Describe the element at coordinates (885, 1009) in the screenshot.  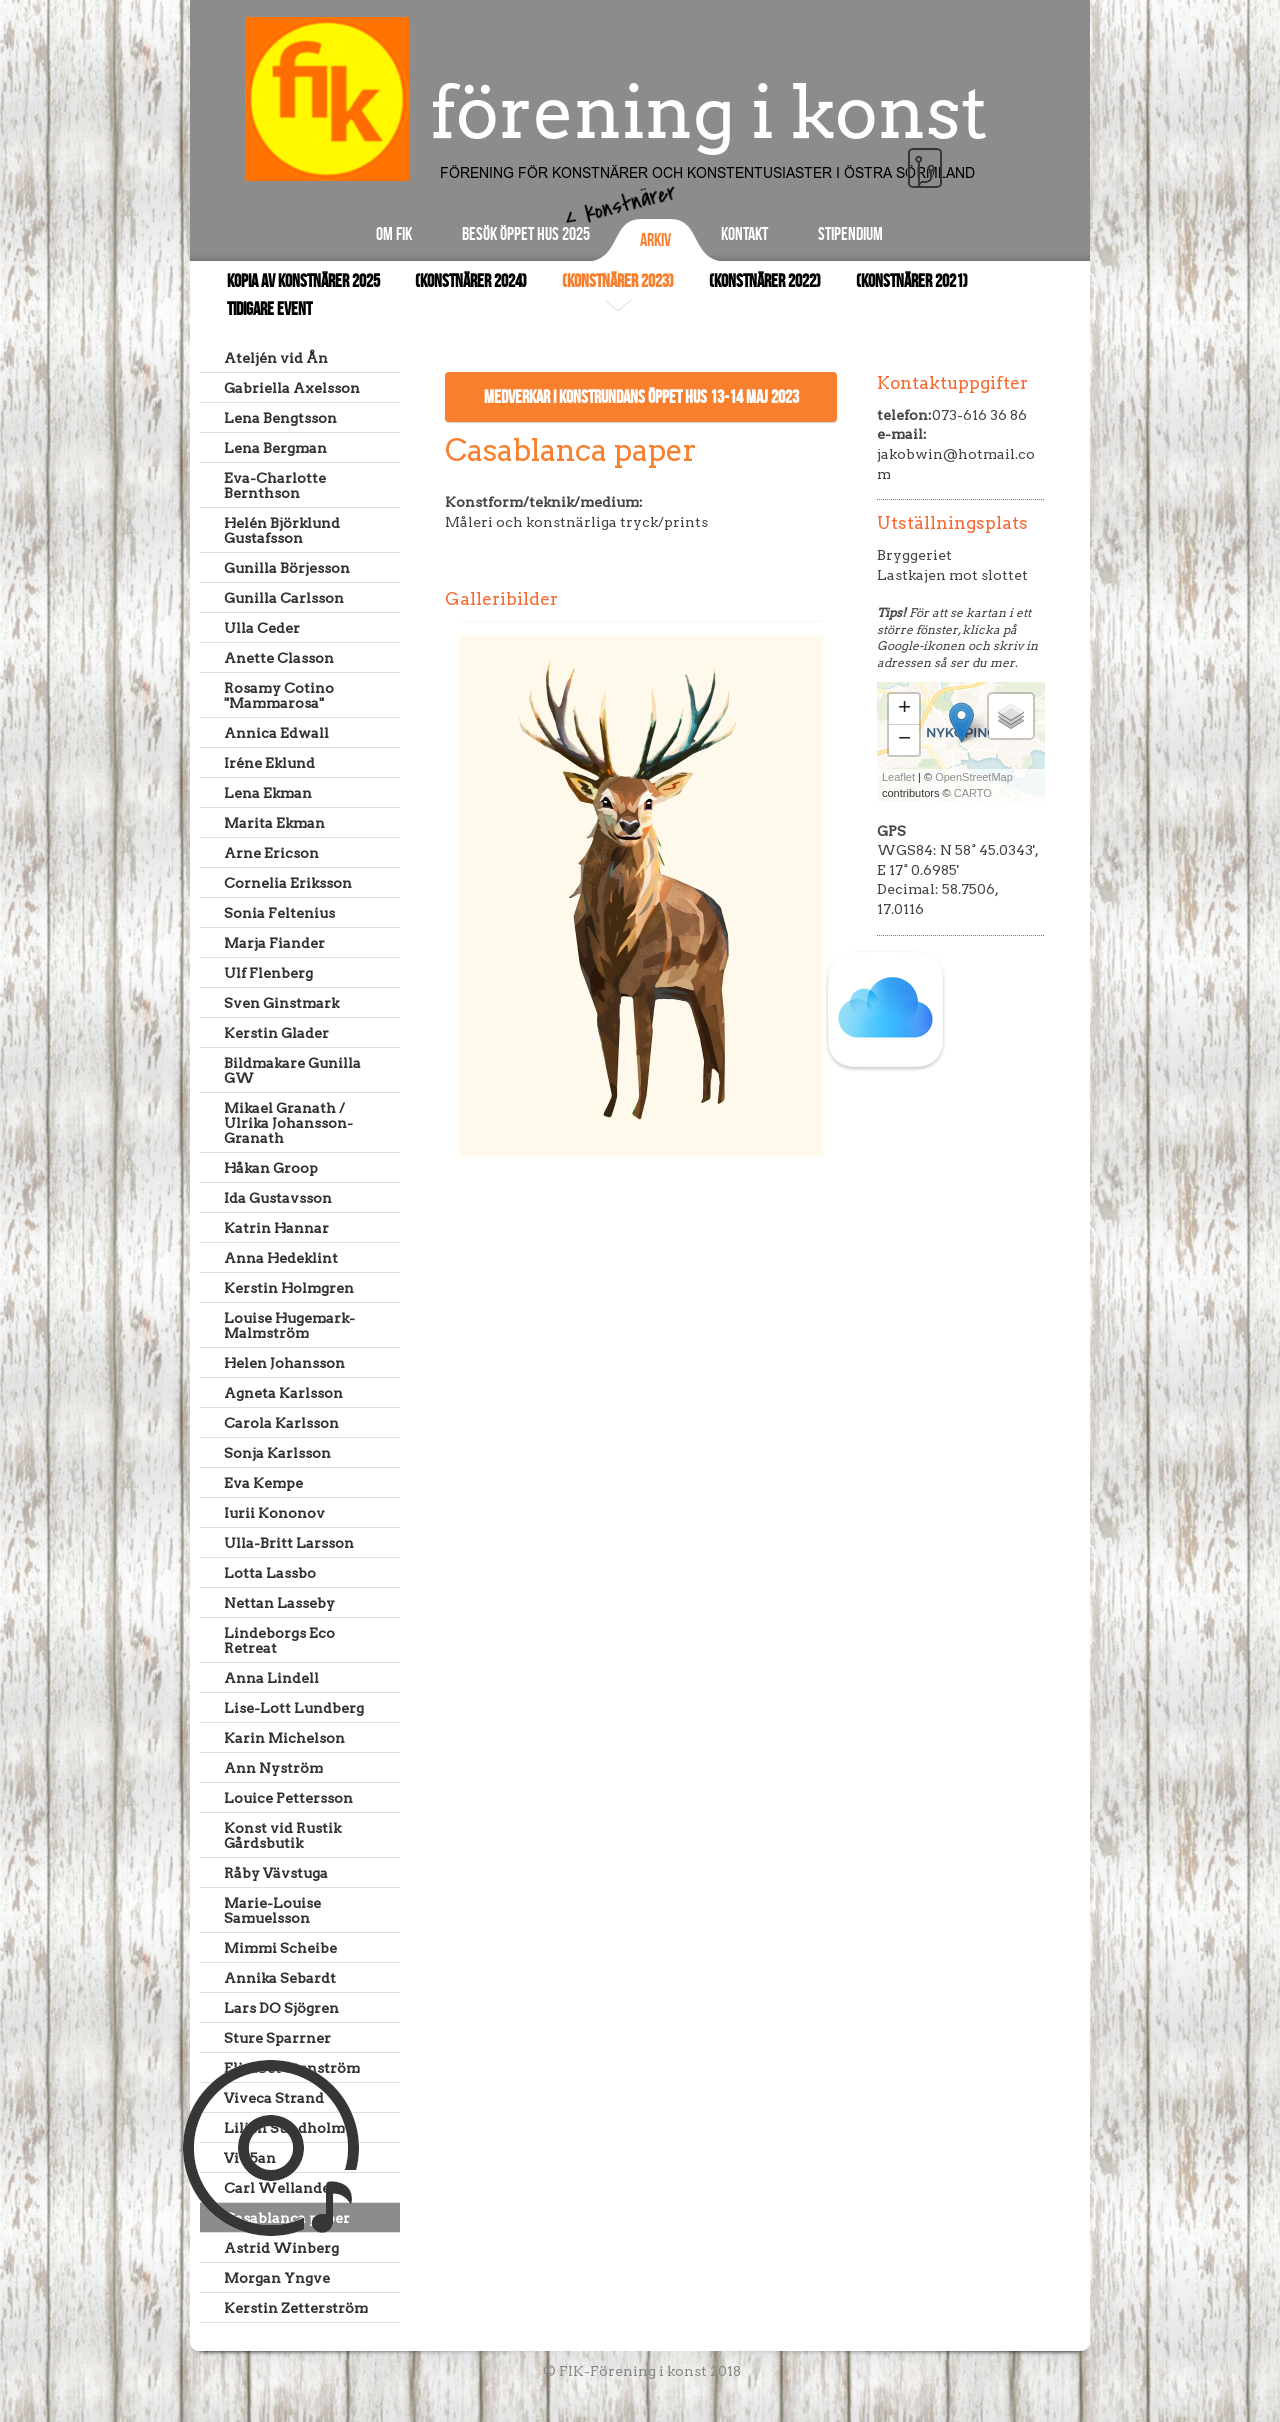
I see `open iCloud Drive folder` at that location.